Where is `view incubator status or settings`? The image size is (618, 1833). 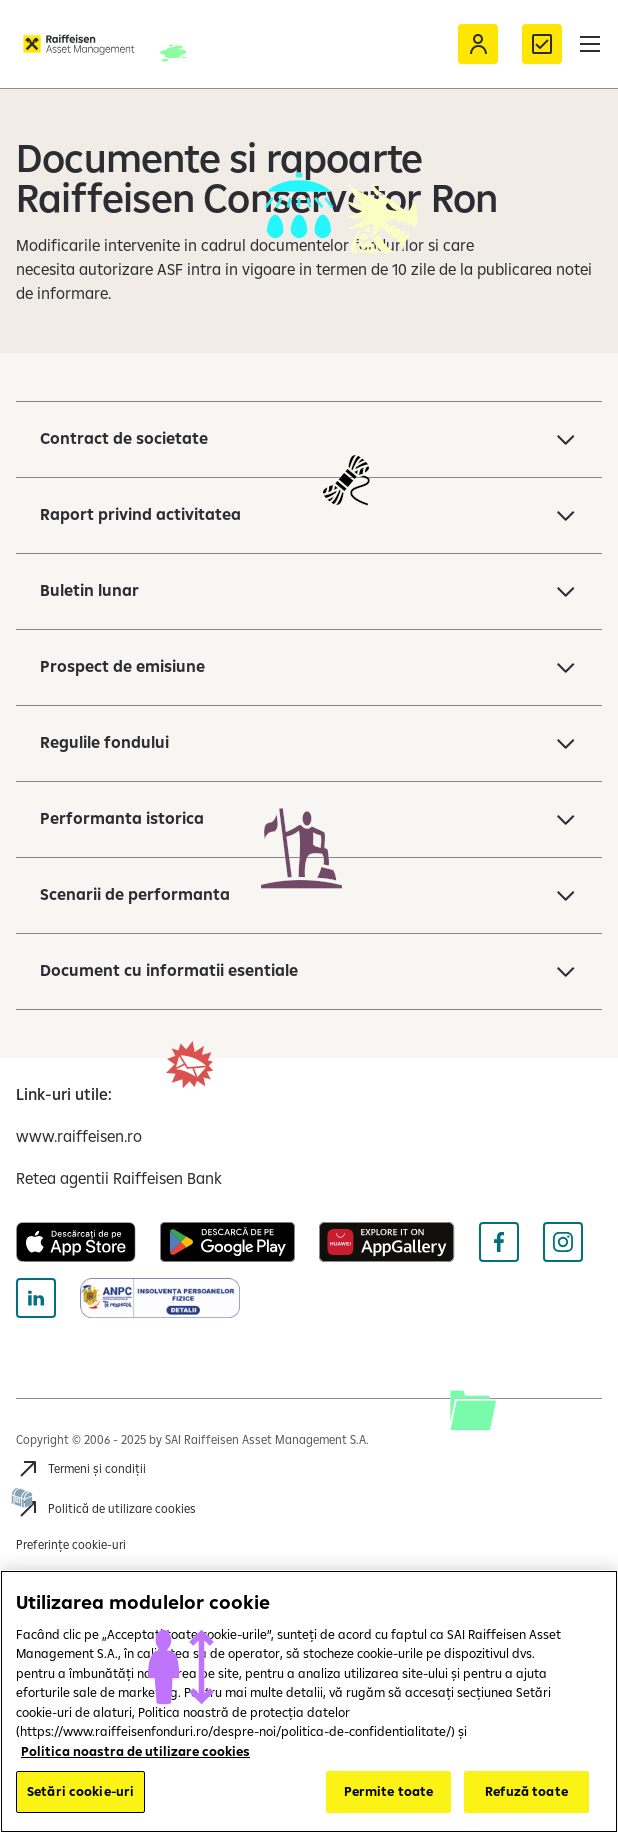
view incubator status or settings is located at coordinates (299, 205).